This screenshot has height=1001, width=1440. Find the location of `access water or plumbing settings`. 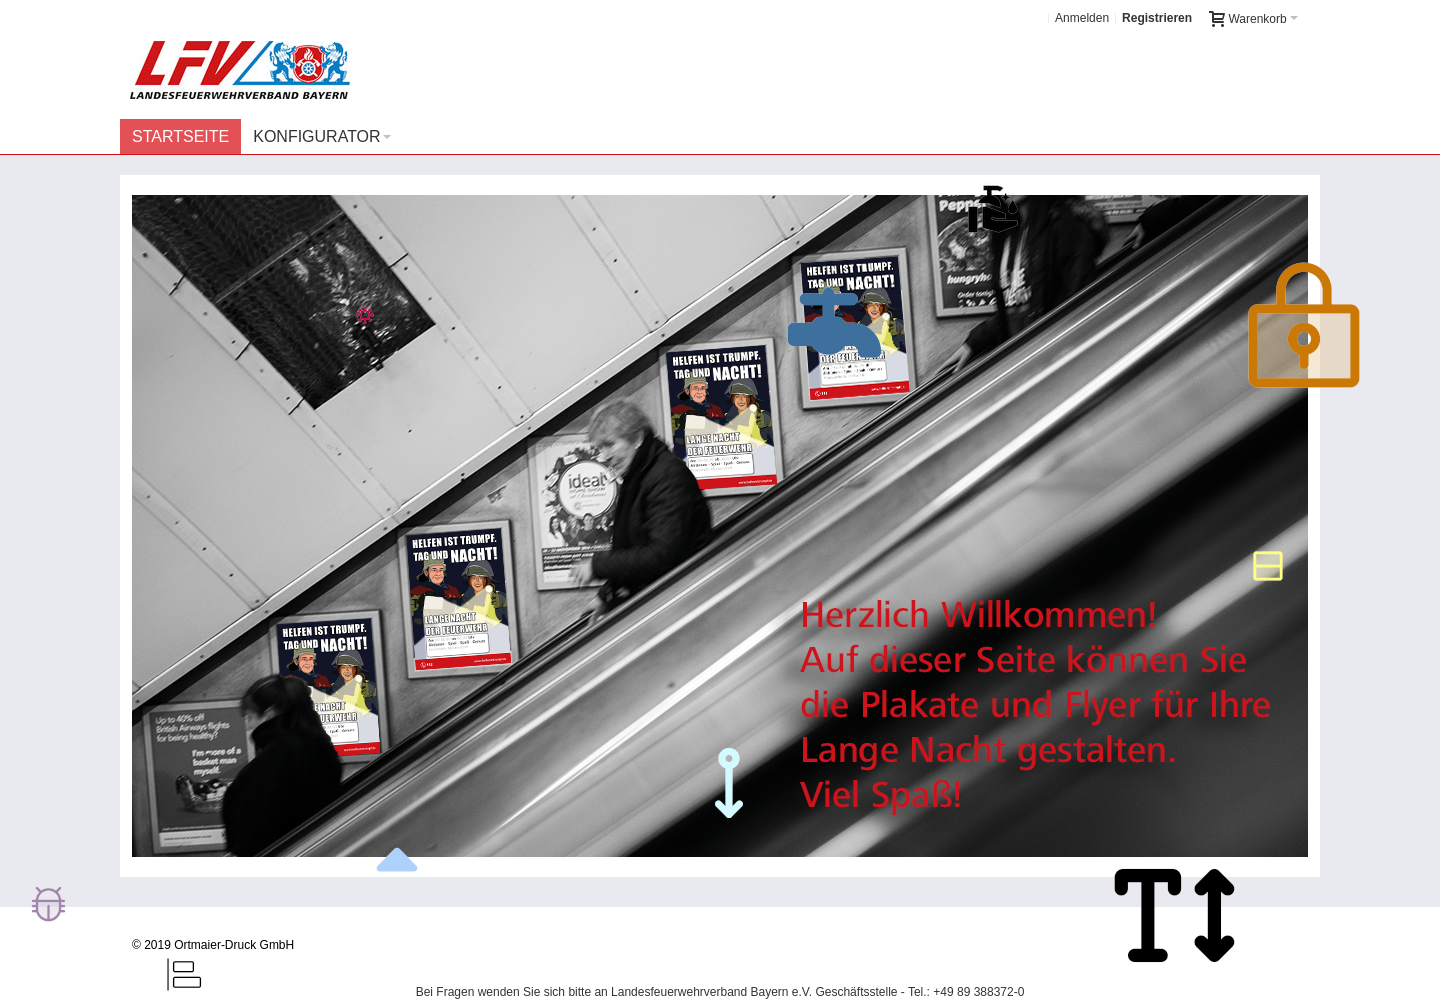

access water or plumbing settings is located at coordinates (834, 328).